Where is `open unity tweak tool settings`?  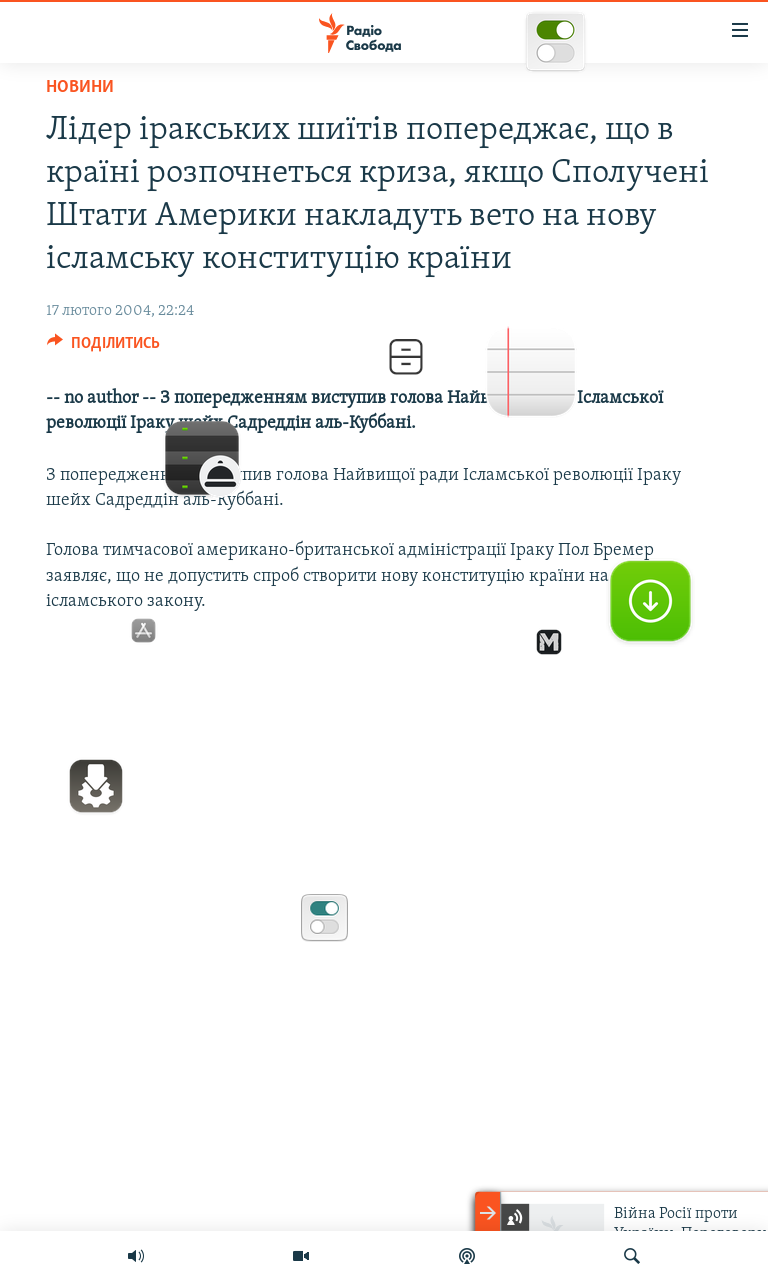
open unity tweak tool settings is located at coordinates (324, 917).